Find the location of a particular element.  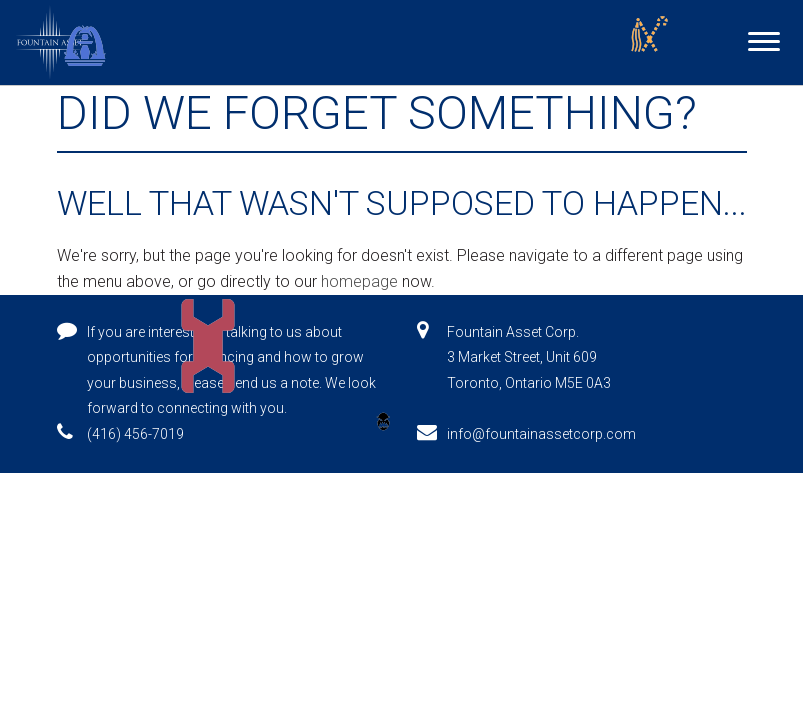

ancient Egyptian royalty or pharaoh symbol is located at coordinates (649, 33).